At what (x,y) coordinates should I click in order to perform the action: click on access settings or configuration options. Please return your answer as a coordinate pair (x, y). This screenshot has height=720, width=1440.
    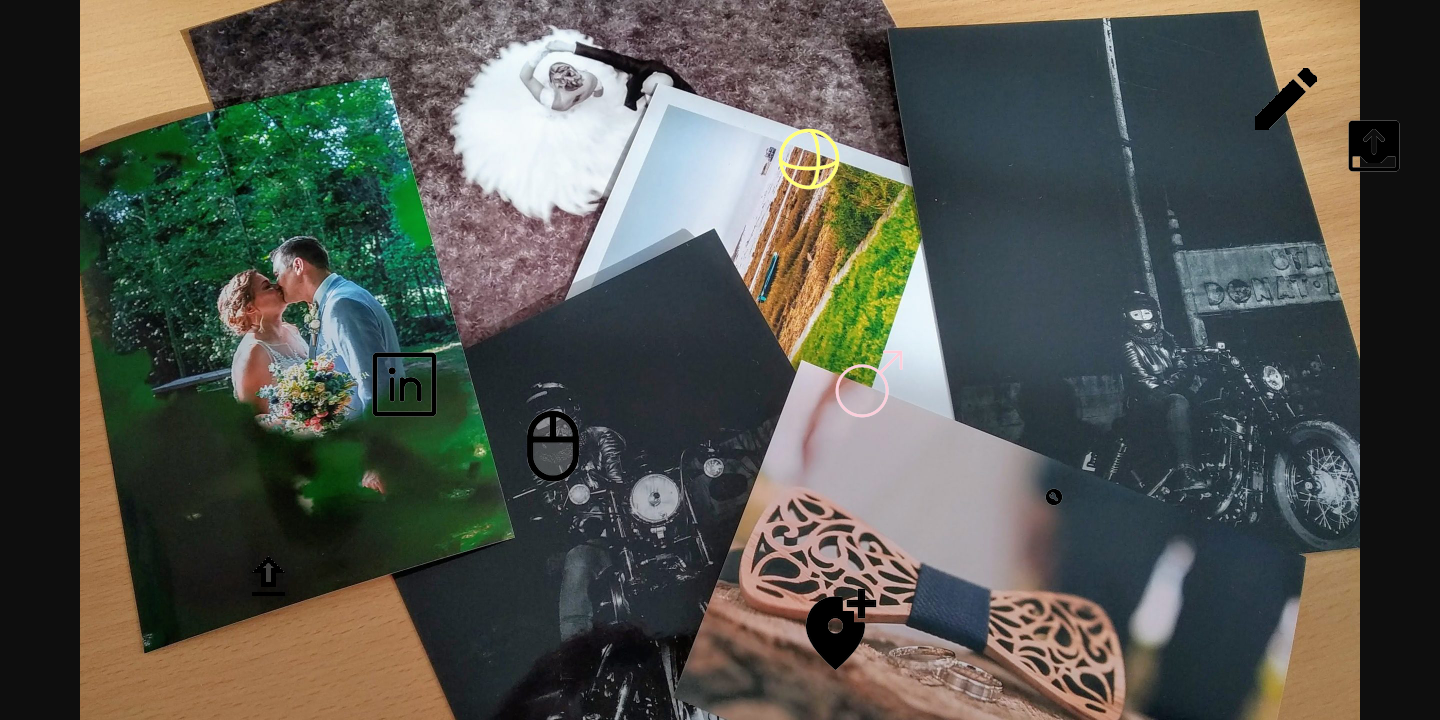
    Looking at the image, I should click on (1054, 497).